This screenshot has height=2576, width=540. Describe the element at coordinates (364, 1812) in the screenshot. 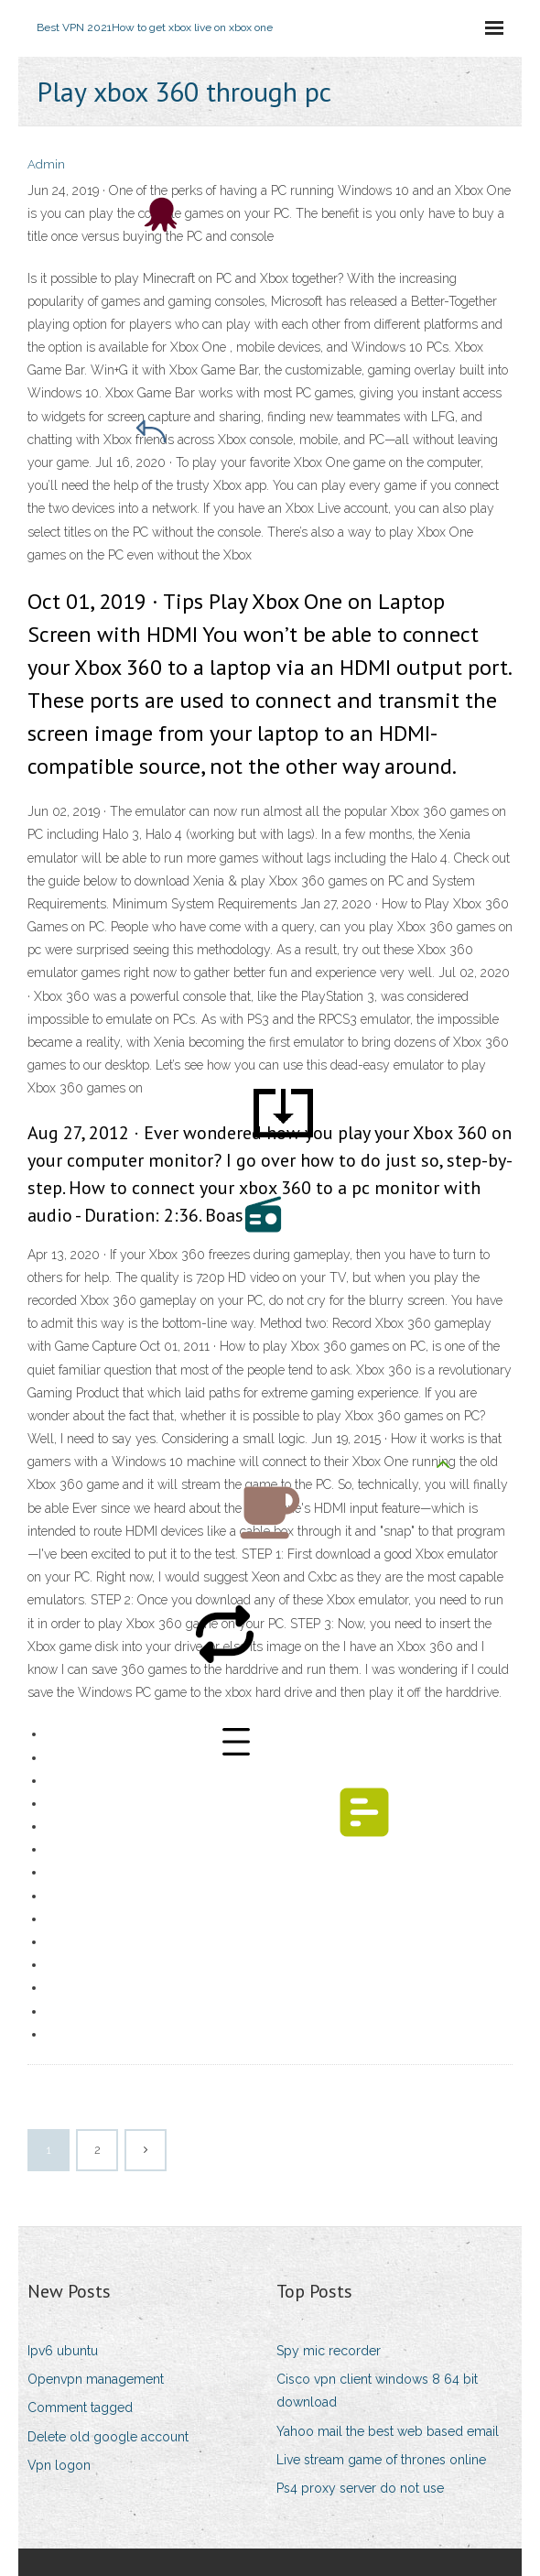

I see `view poll or survey results` at that location.